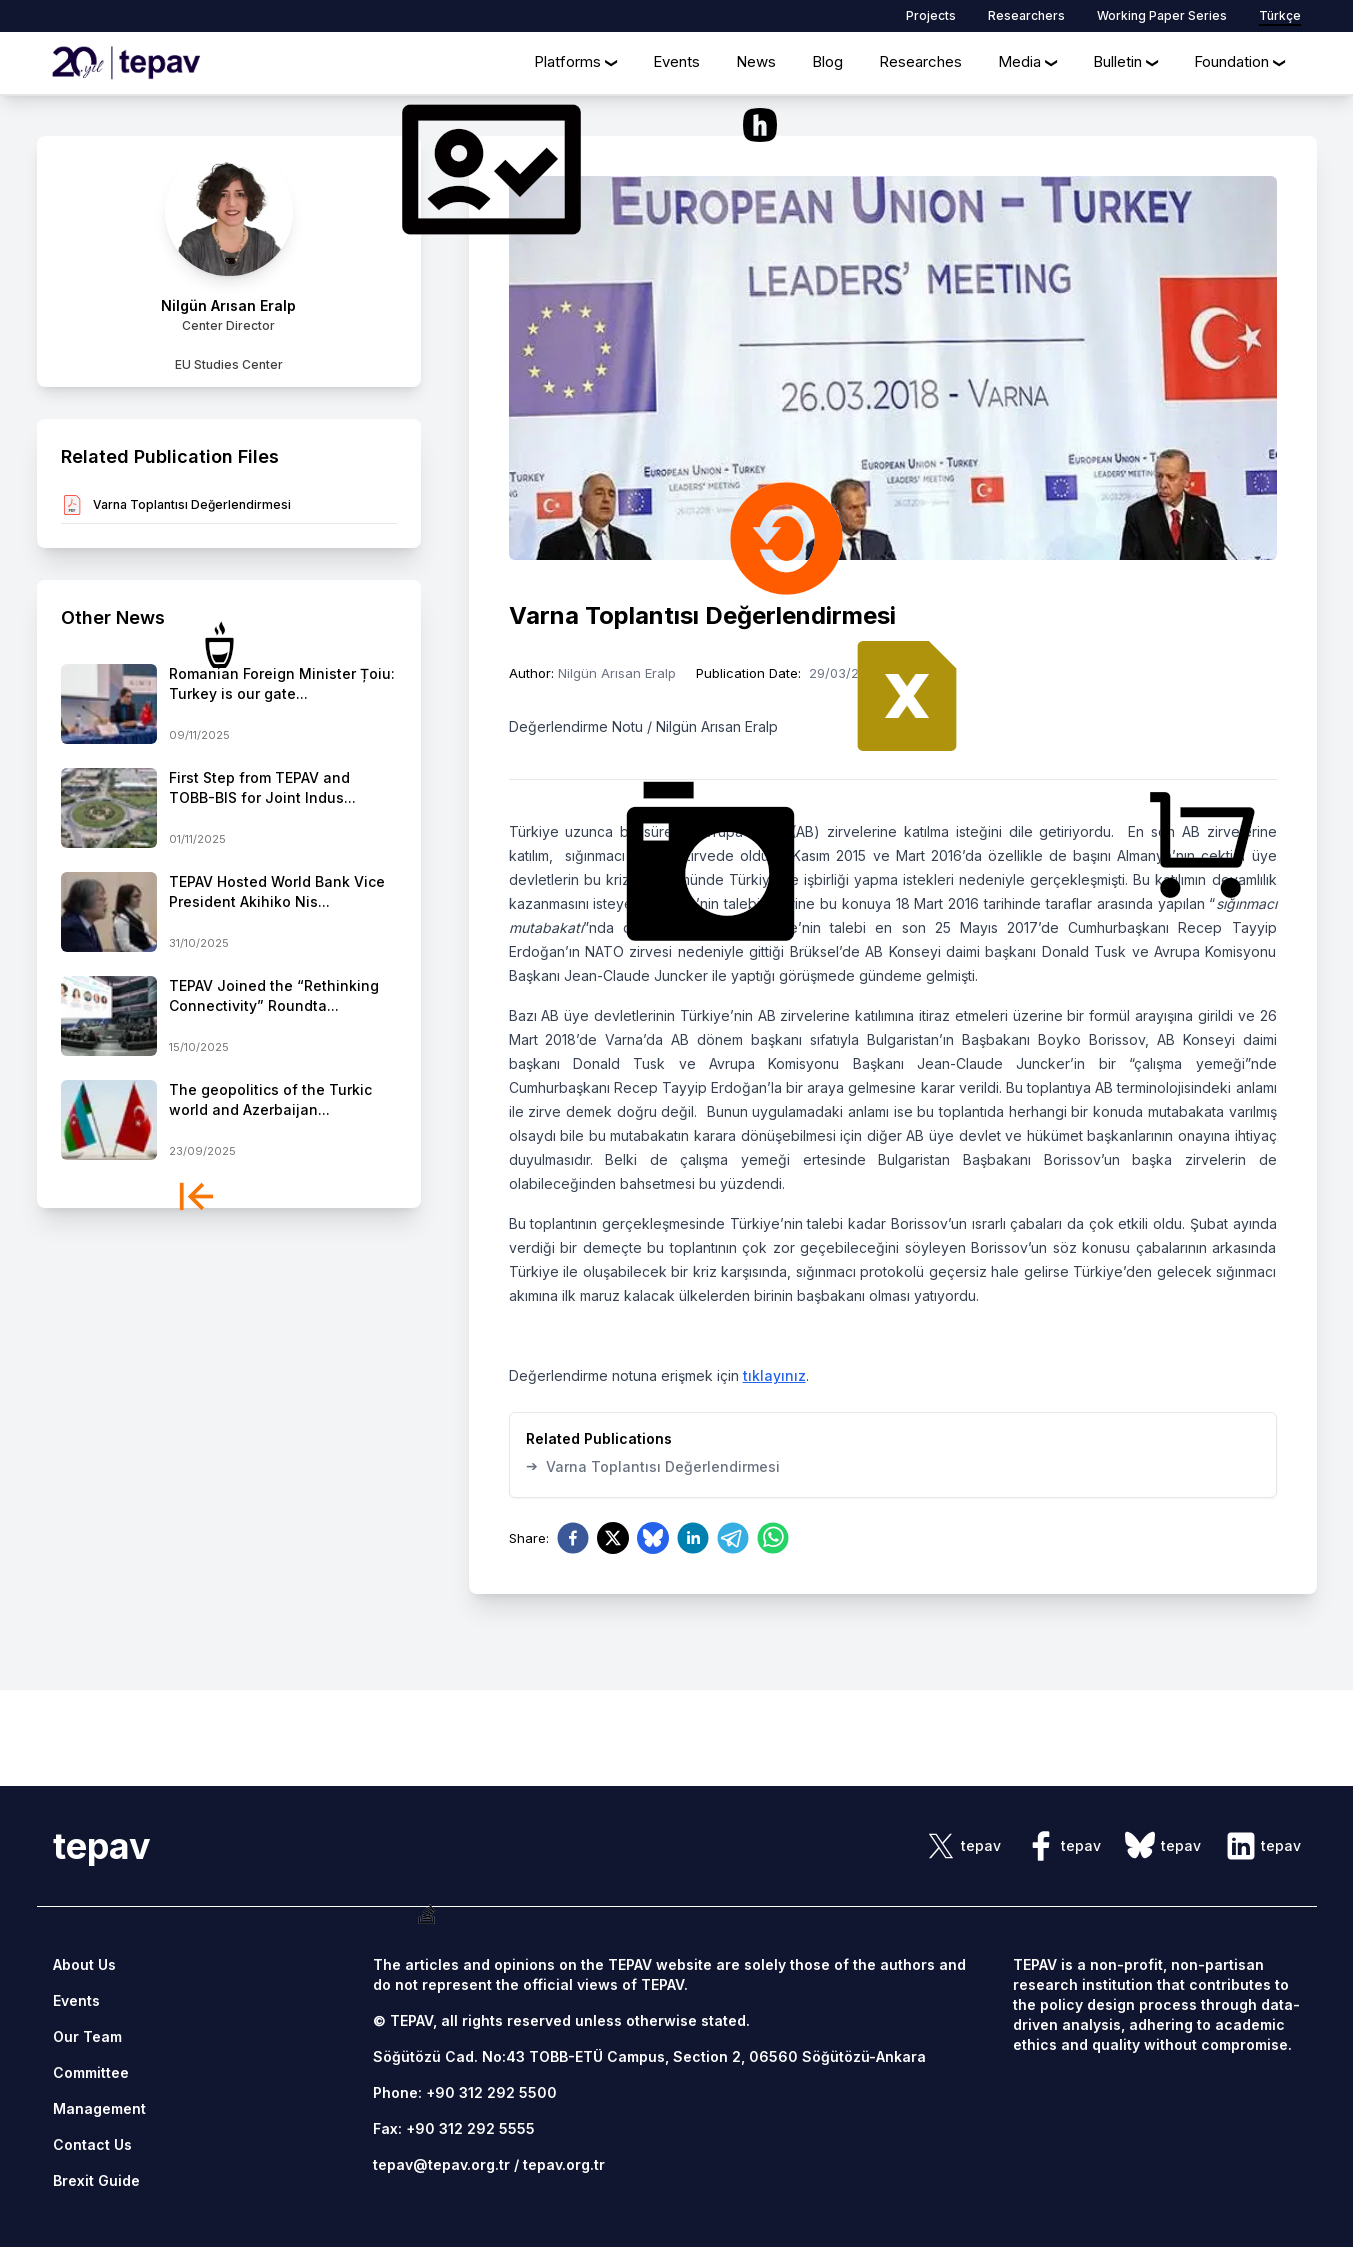  Describe the element at coordinates (491, 169) in the screenshot. I see `verified ID or credential` at that location.